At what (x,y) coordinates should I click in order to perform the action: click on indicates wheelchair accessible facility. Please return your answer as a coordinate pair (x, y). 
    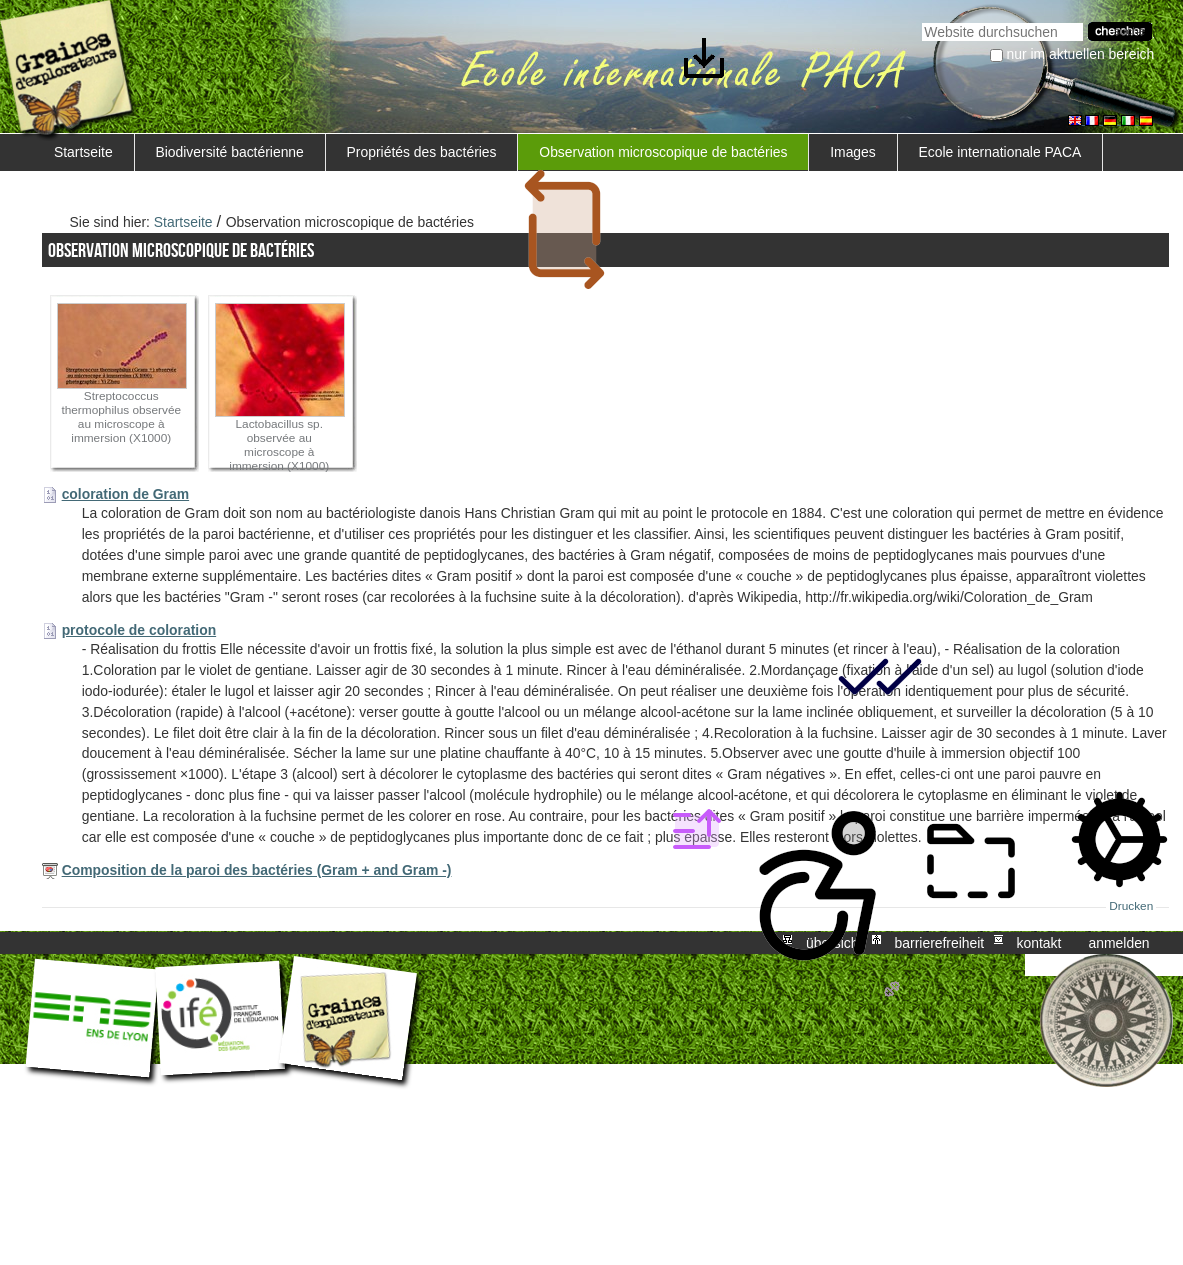
    Looking at the image, I should click on (820, 888).